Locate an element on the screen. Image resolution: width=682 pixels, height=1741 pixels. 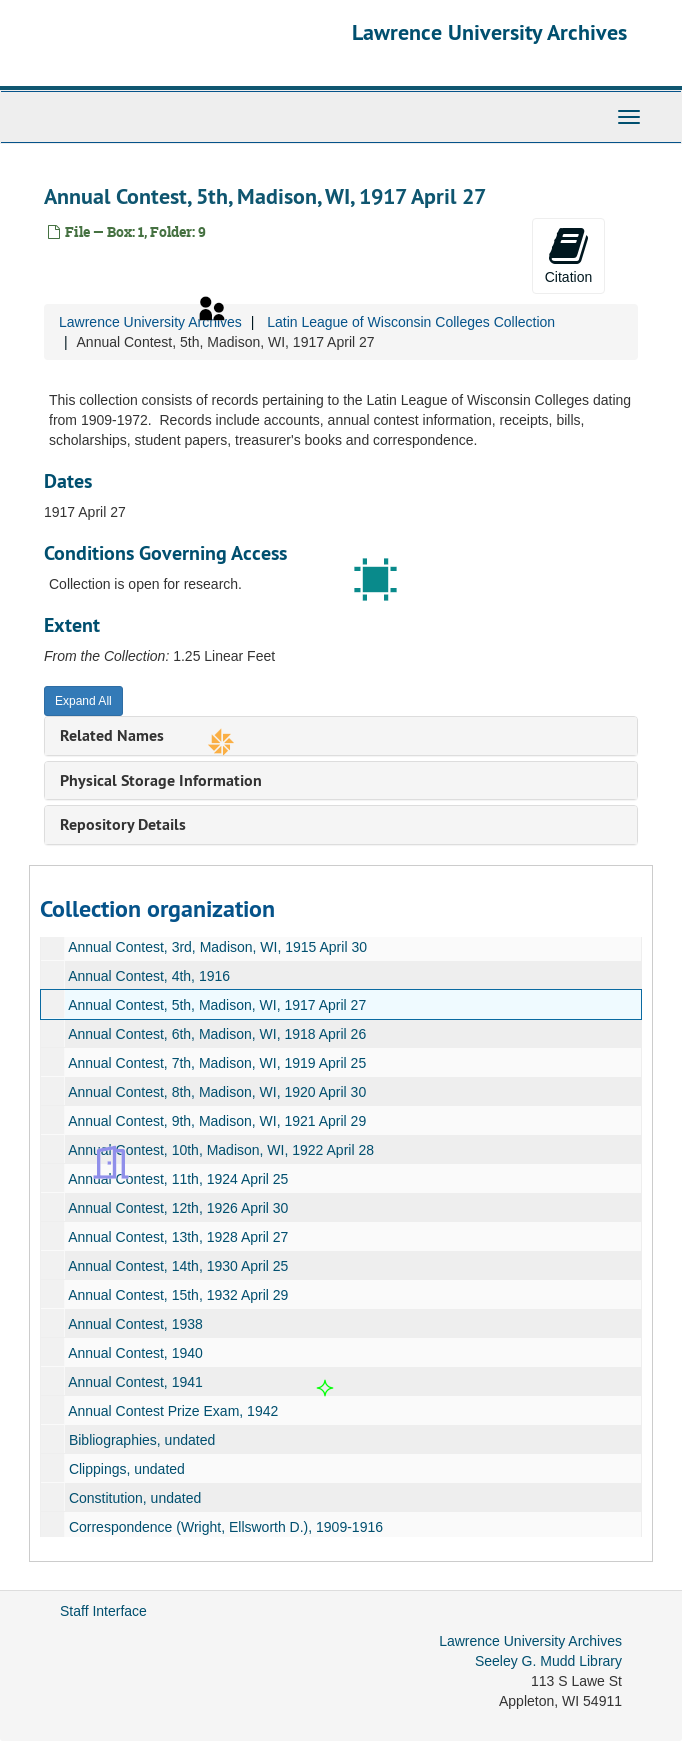
open files by pinwheel app is located at coordinates (221, 742).